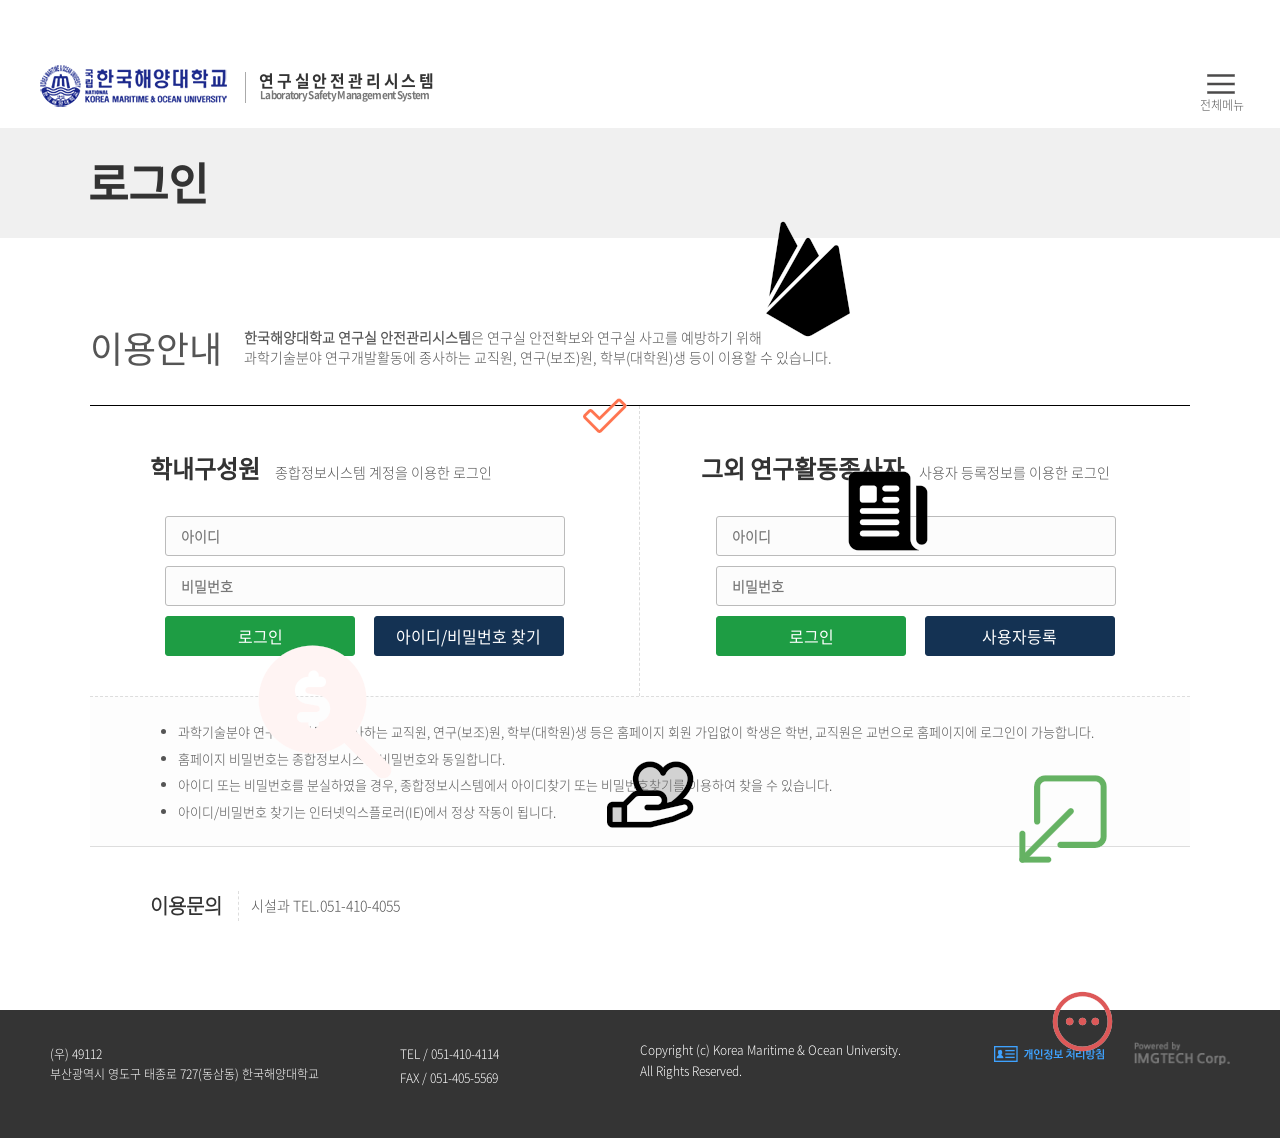 The image size is (1280, 1138). Describe the element at coordinates (653, 796) in the screenshot. I see `donate or give to charity` at that location.